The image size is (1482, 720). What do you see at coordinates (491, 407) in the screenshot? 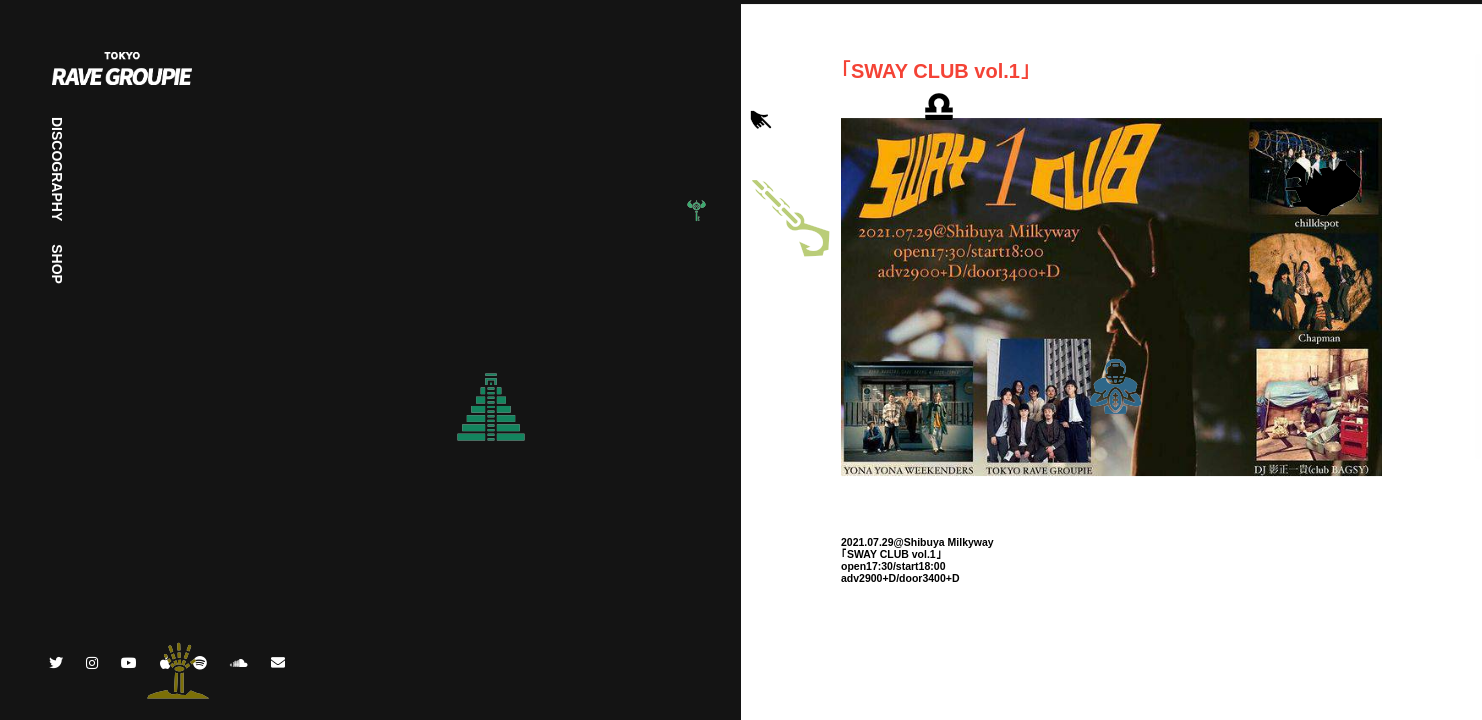
I see `explore ancient civilizations or history content` at bounding box center [491, 407].